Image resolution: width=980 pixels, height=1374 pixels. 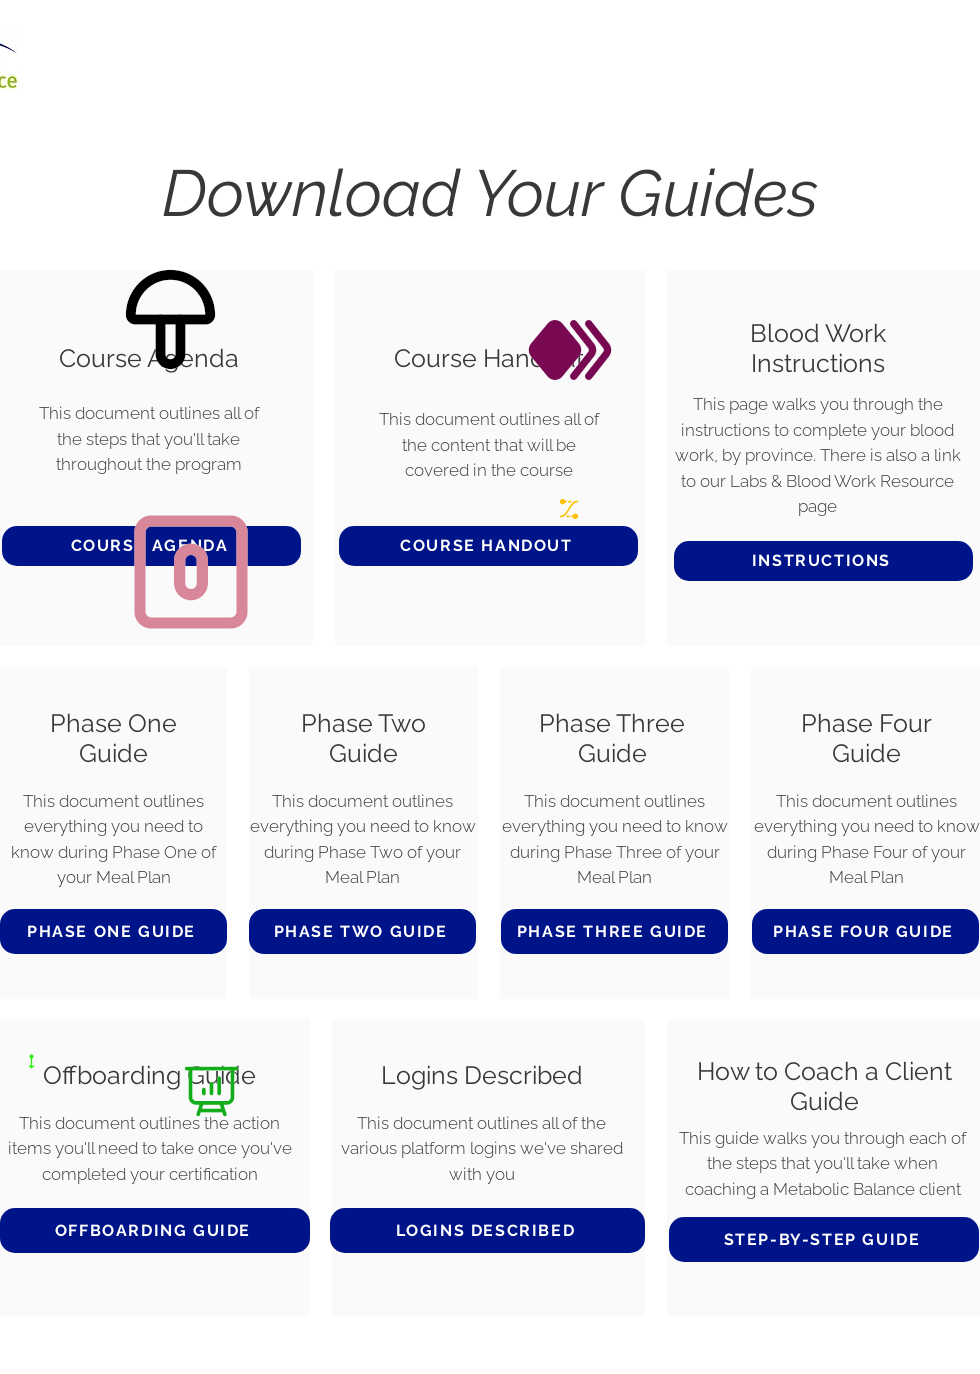 I want to click on adjust animation easing curve control points, so click(x=569, y=509).